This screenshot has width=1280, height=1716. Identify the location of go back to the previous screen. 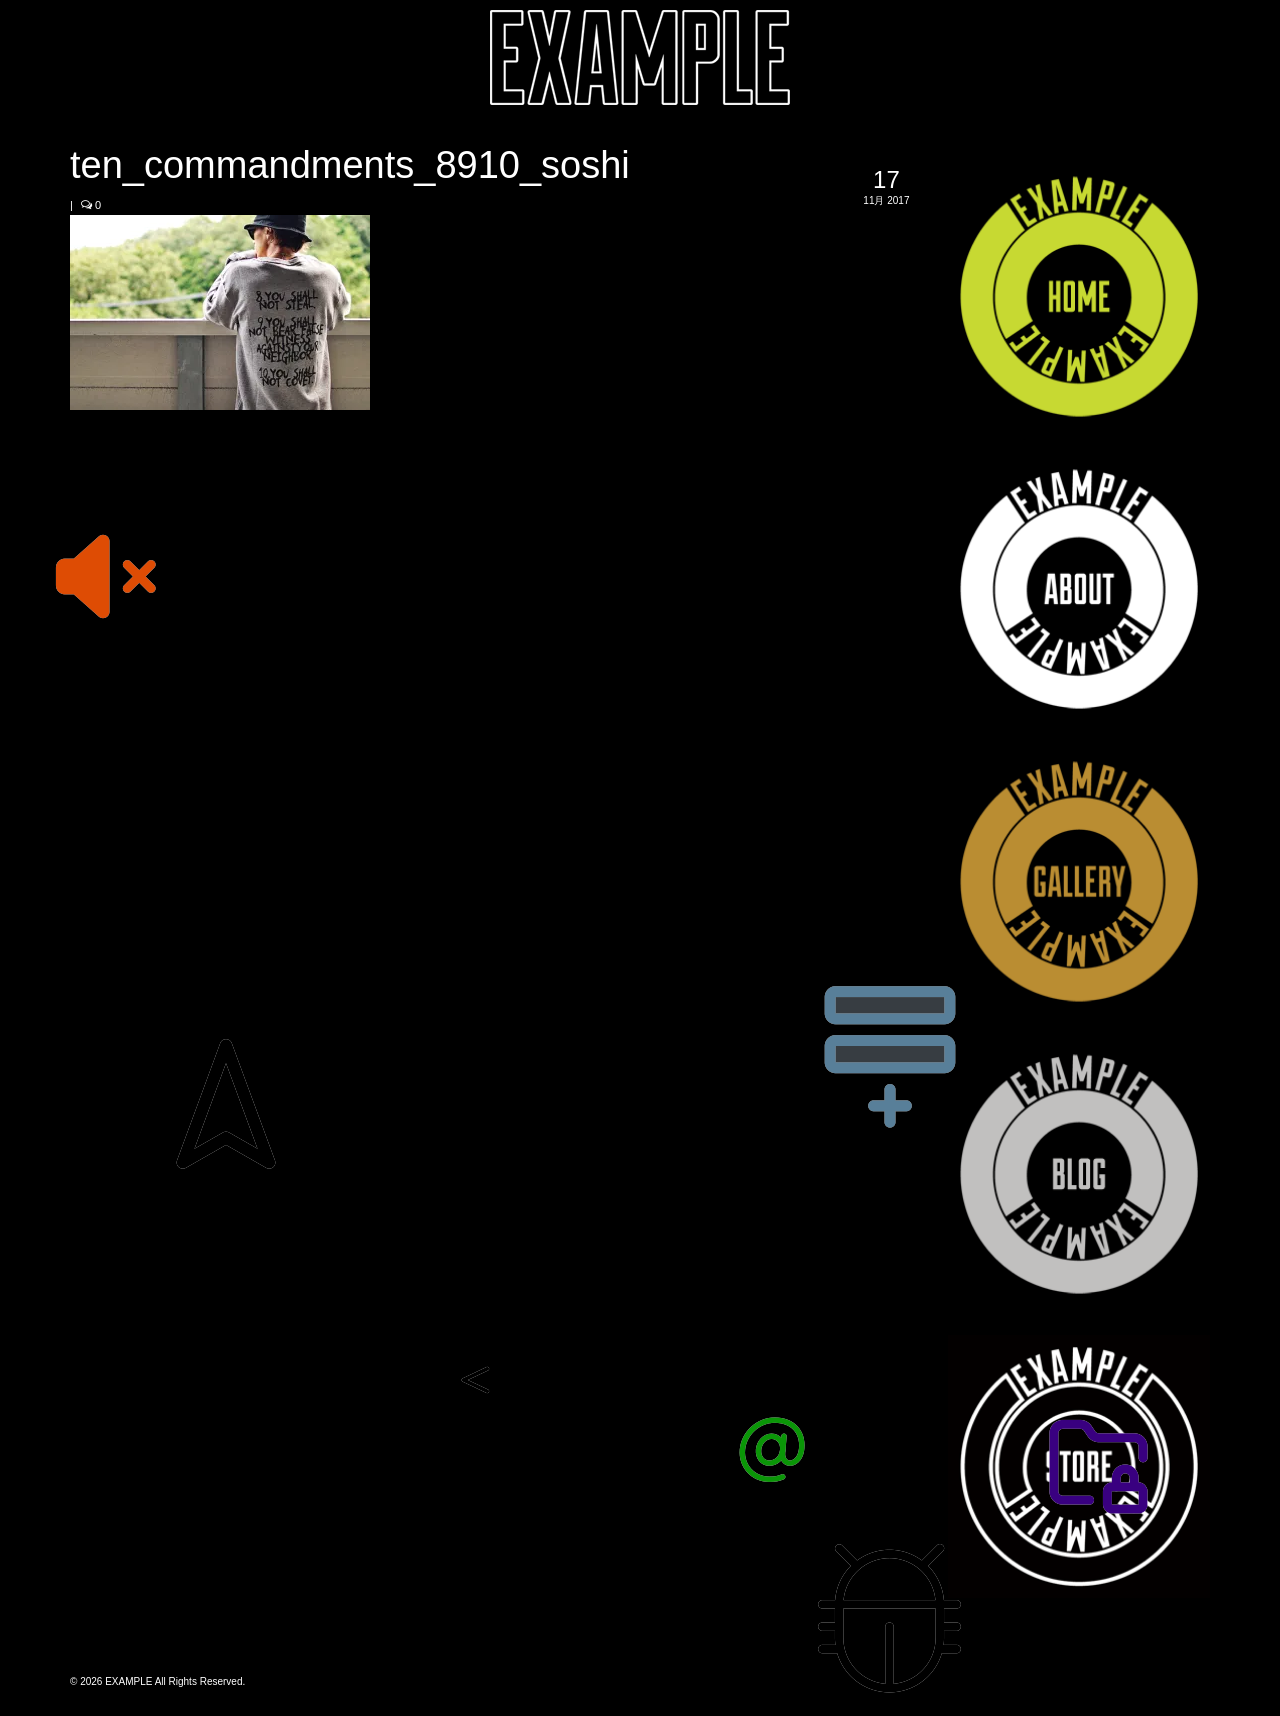
(476, 1380).